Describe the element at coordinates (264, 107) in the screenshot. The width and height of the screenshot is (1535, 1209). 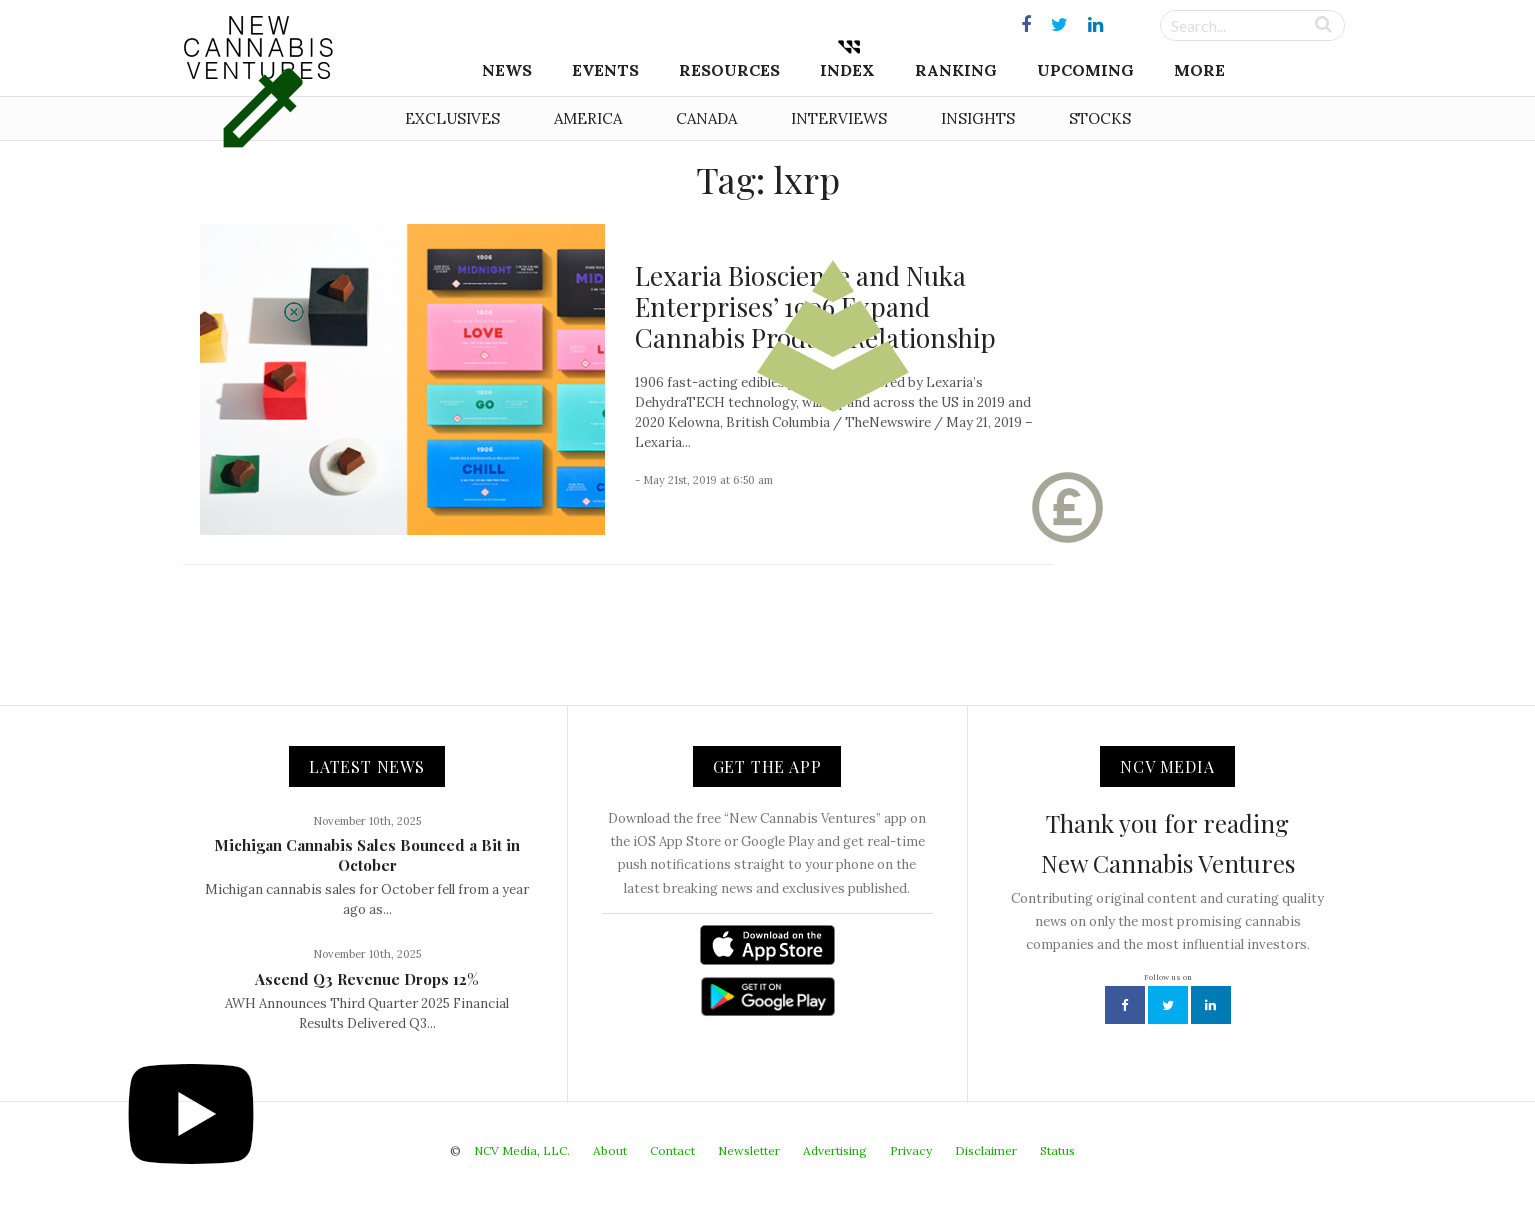
I see `color picker tool for sampling colors` at that location.